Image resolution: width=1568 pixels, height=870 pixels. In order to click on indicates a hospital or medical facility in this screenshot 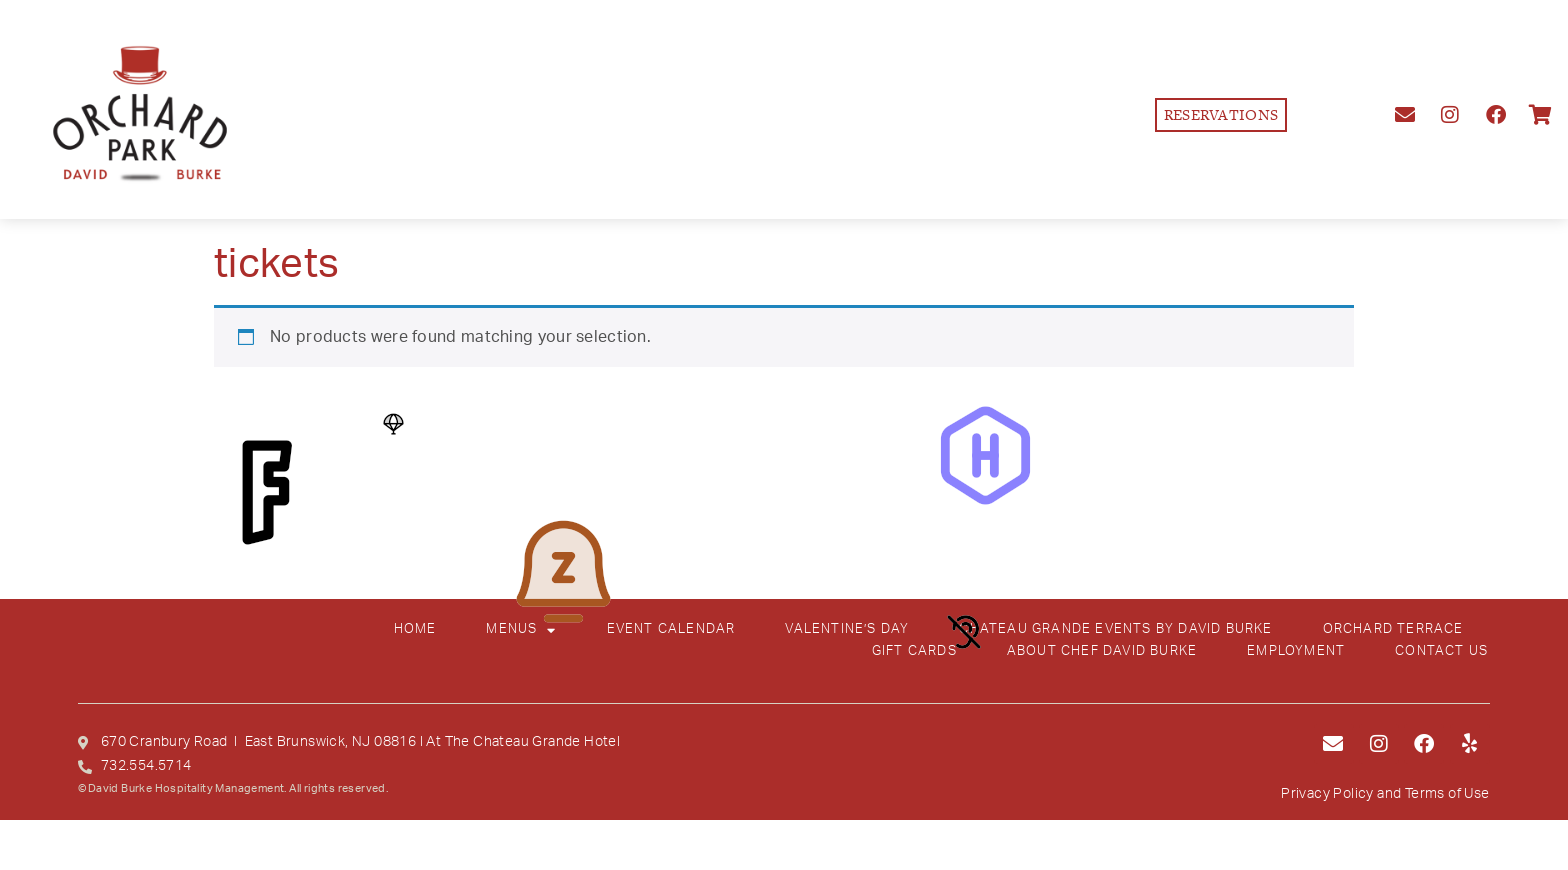, I will do `click(985, 455)`.